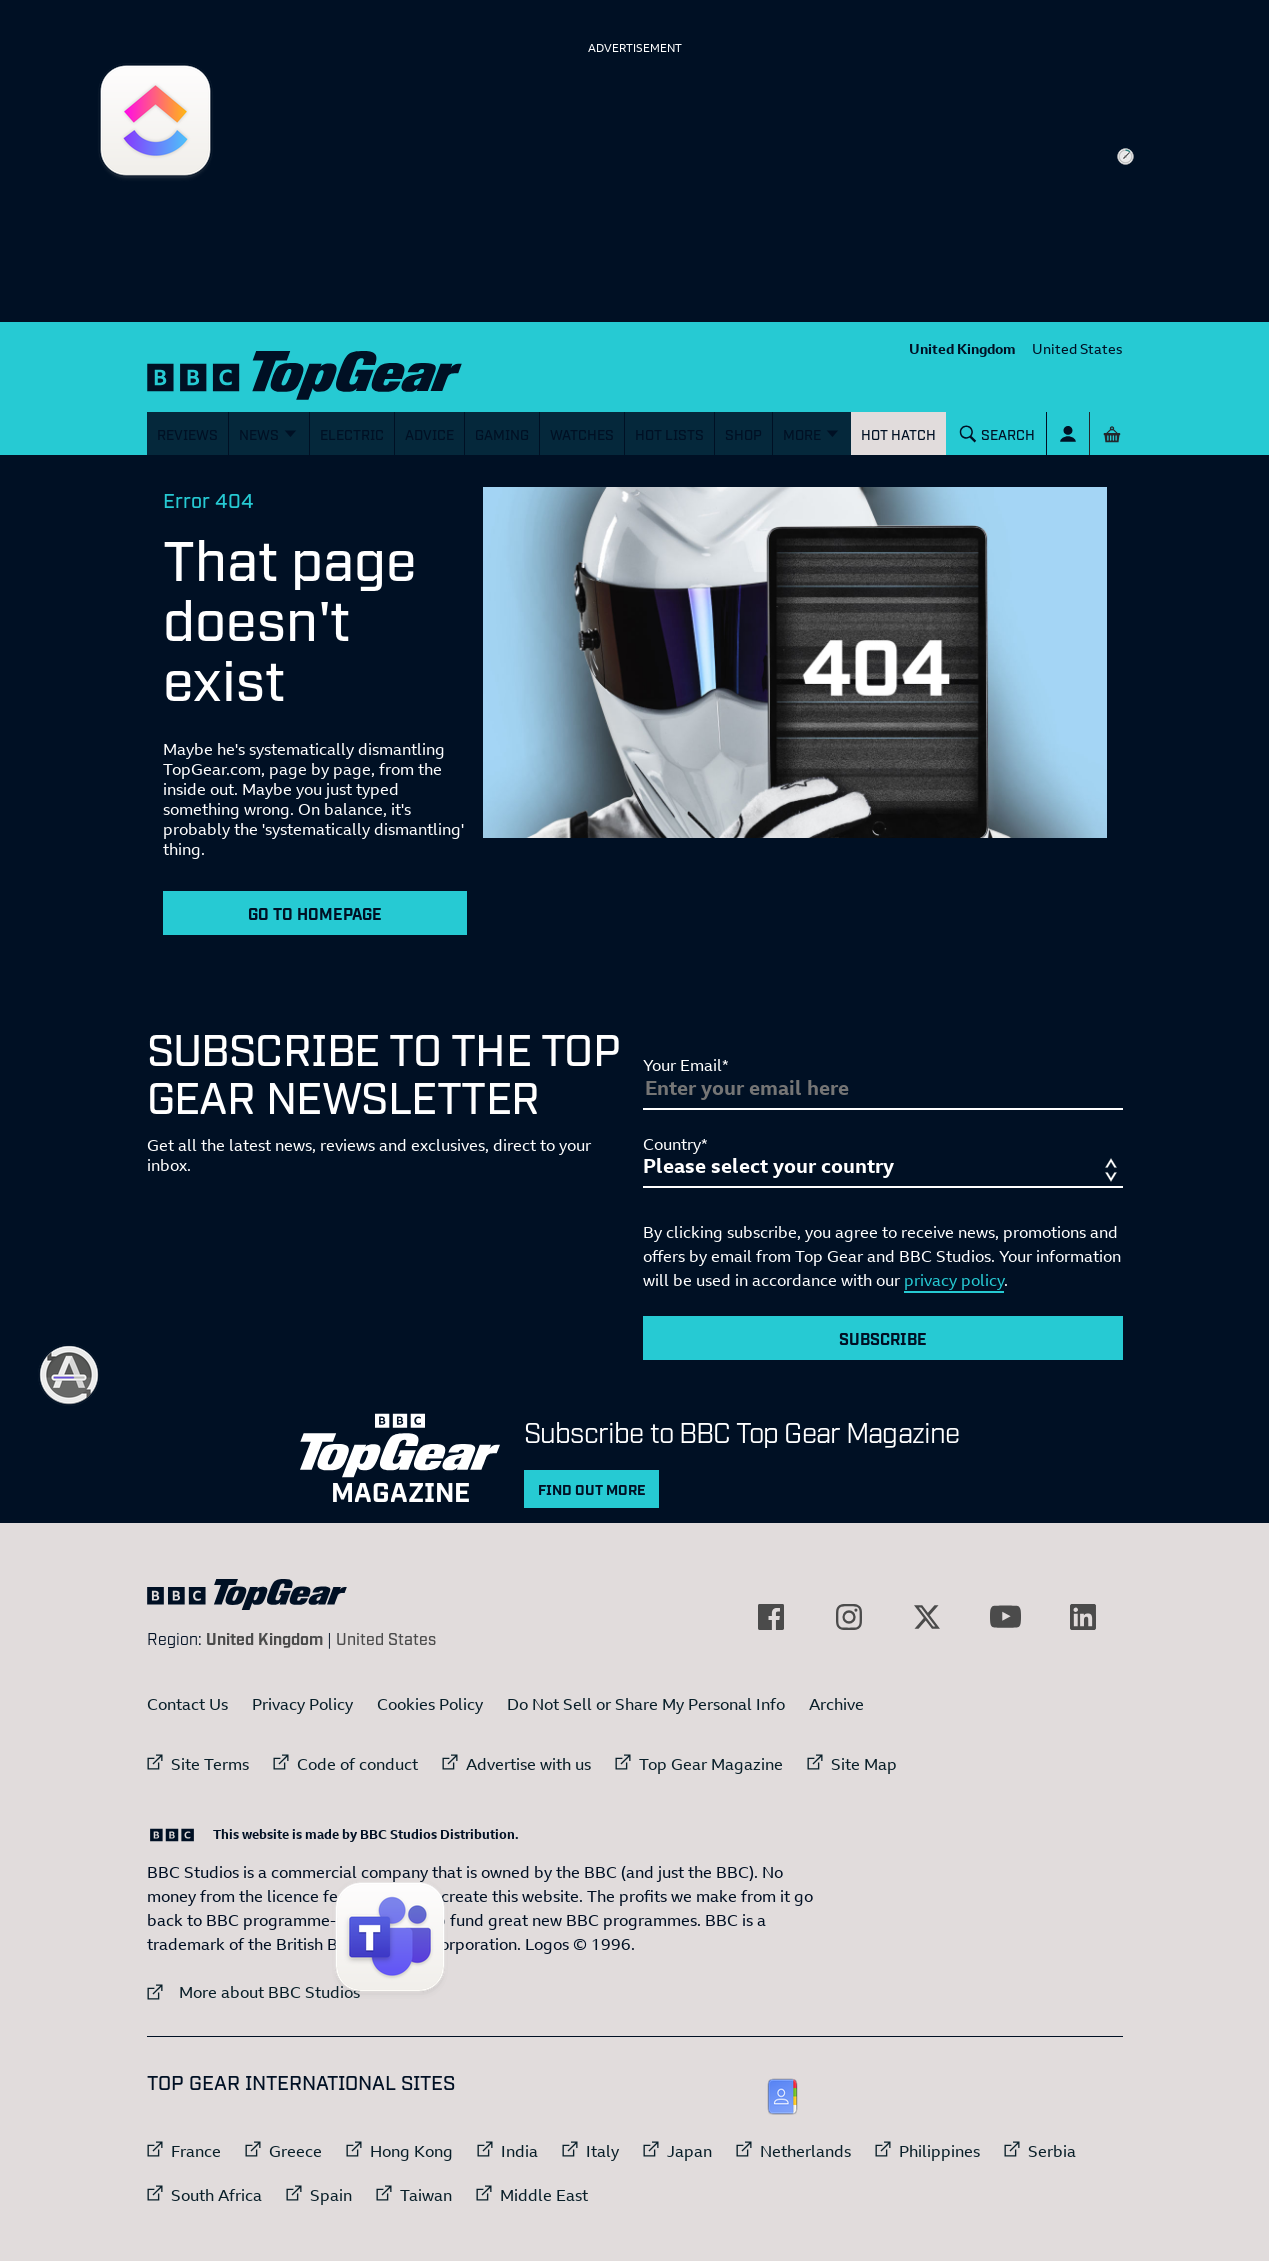 Image resolution: width=1269 pixels, height=2261 pixels. I want to click on check for available software updates, so click(69, 1375).